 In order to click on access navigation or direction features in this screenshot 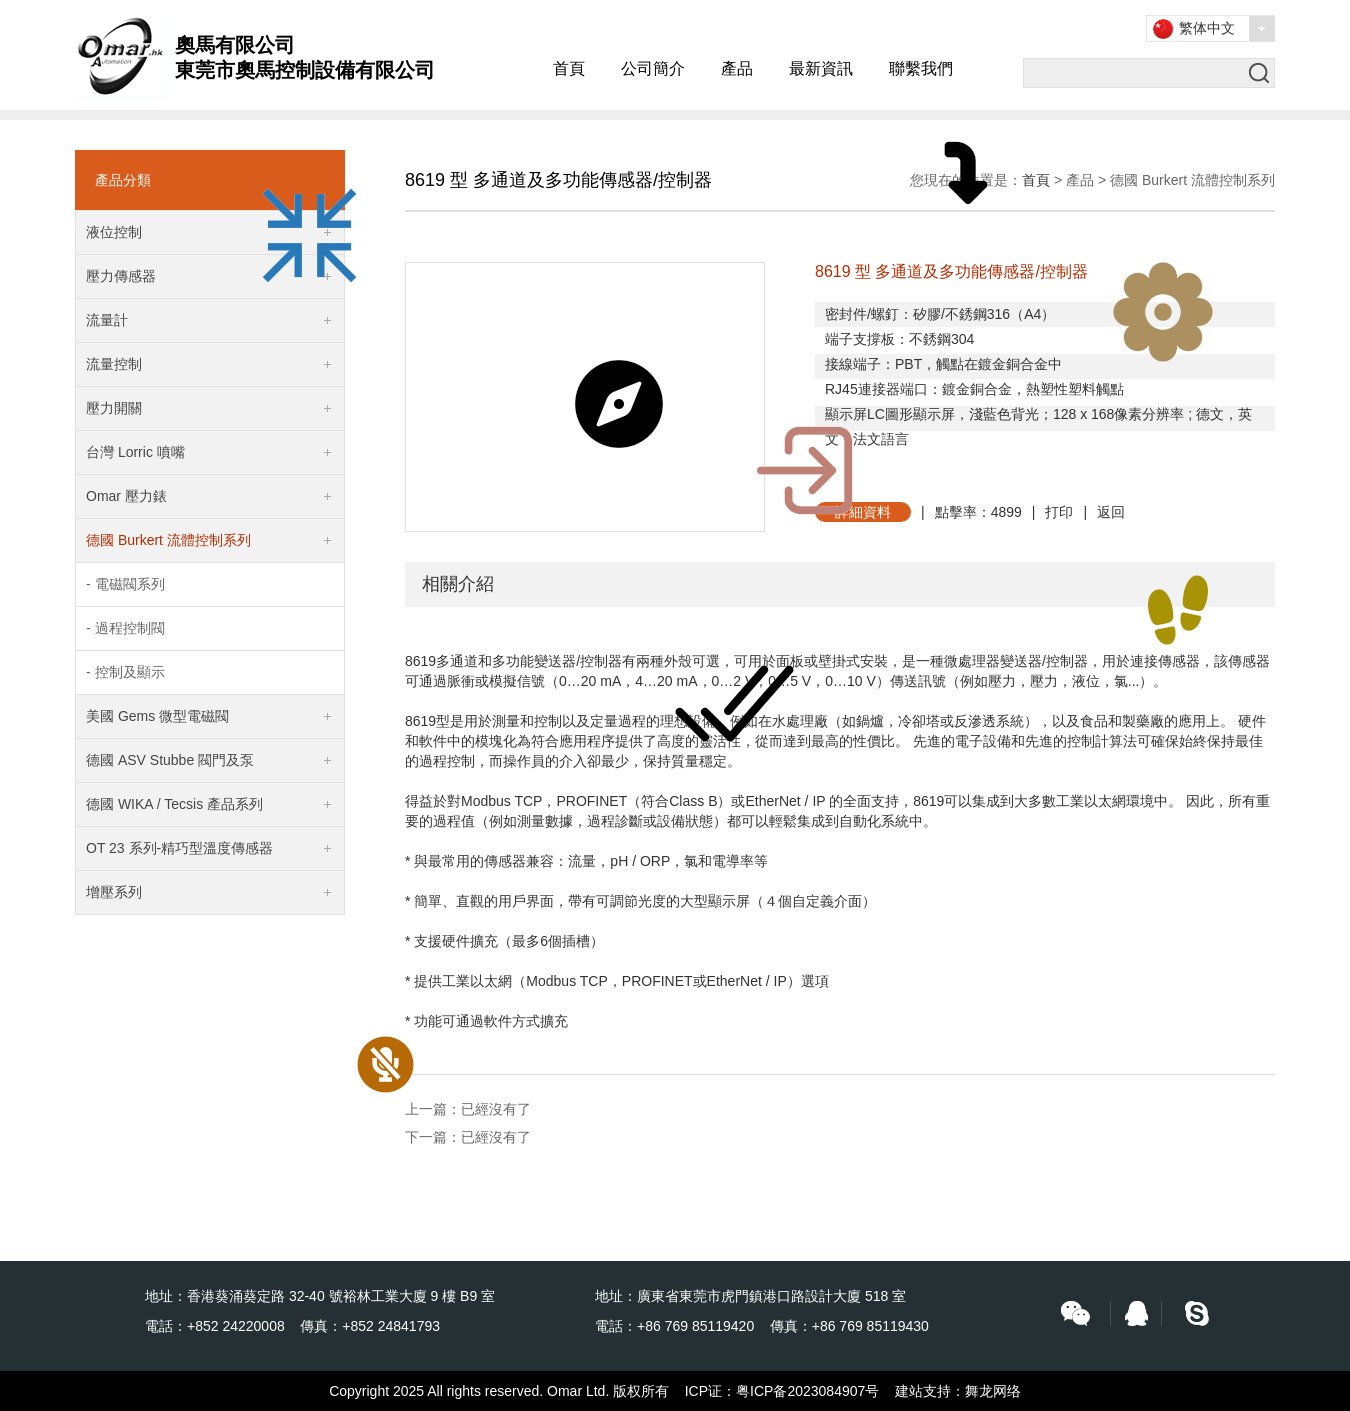, I will do `click(619, 404)`.